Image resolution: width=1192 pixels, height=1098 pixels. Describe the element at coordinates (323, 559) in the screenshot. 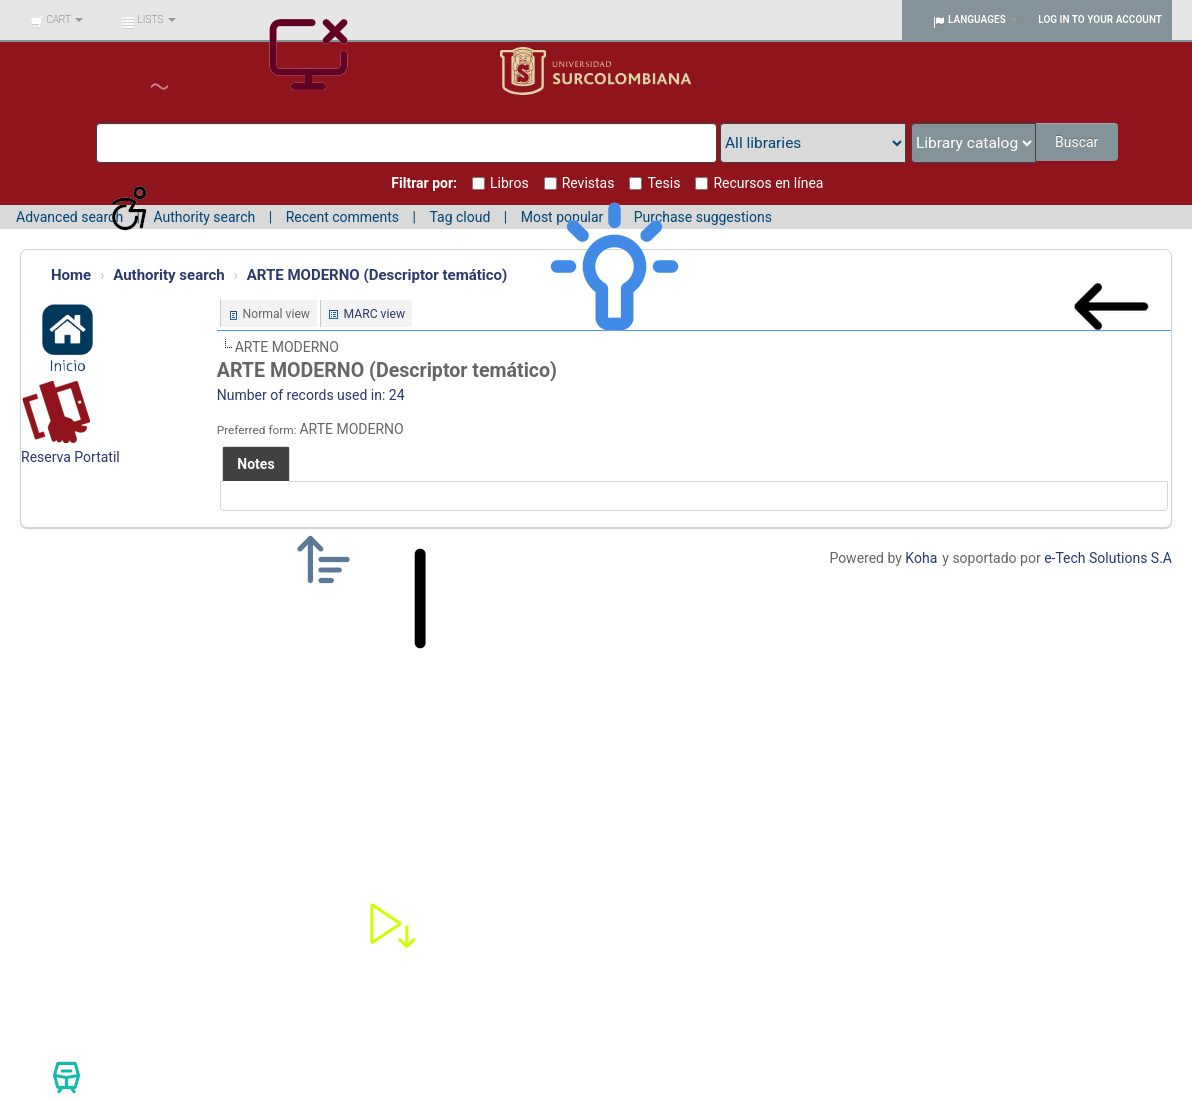

I see `sort items in ascending order` at that location.